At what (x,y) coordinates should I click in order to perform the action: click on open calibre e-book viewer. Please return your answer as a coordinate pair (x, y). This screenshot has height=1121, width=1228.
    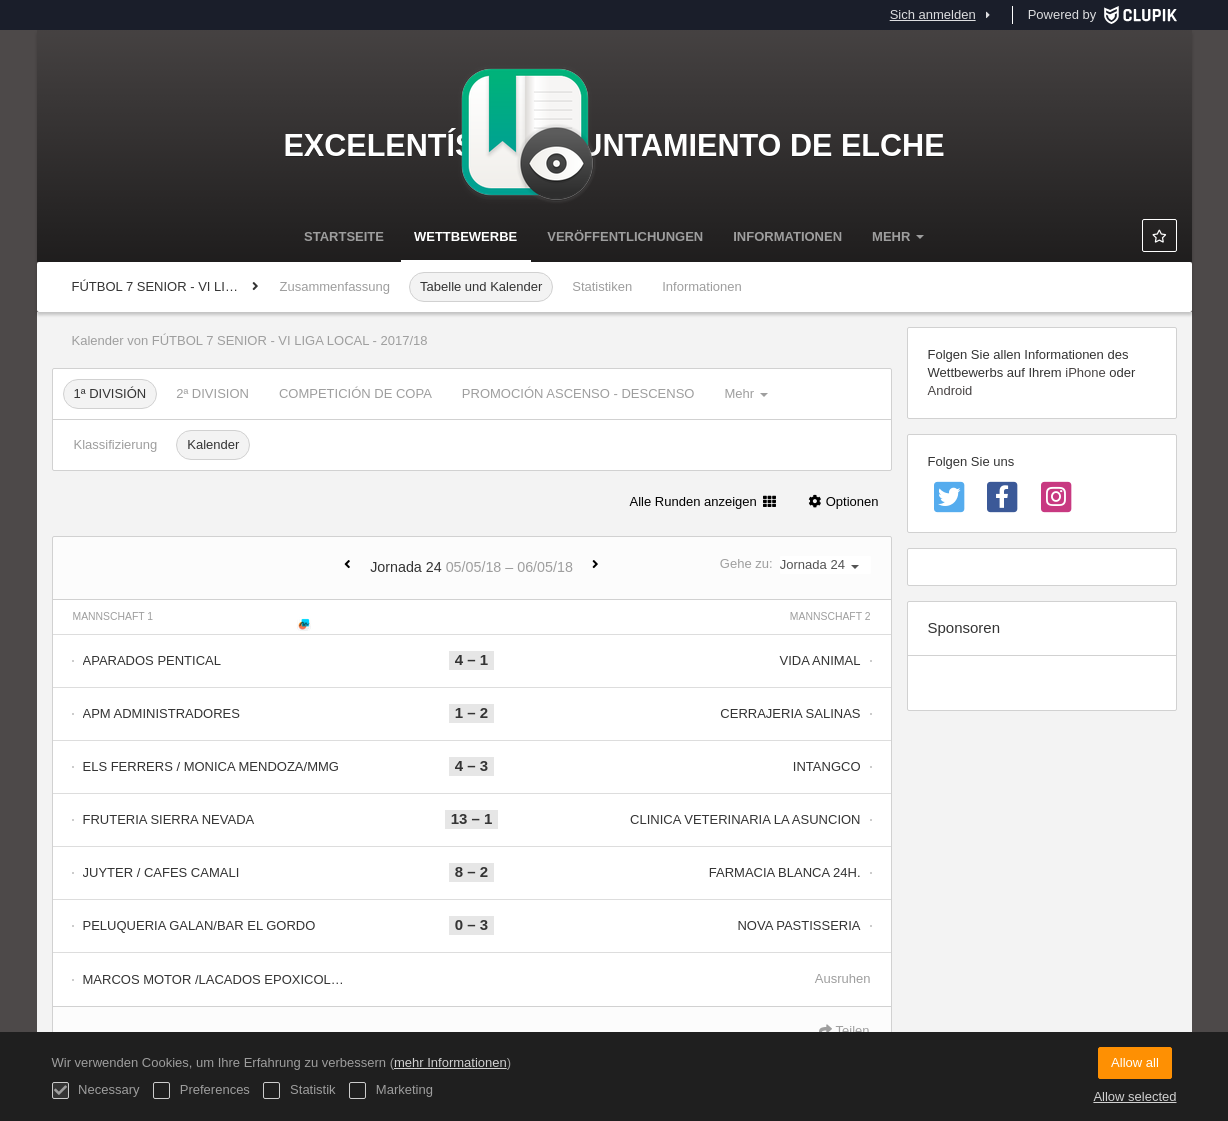
    Looking at the image, I should click on (525, 132).